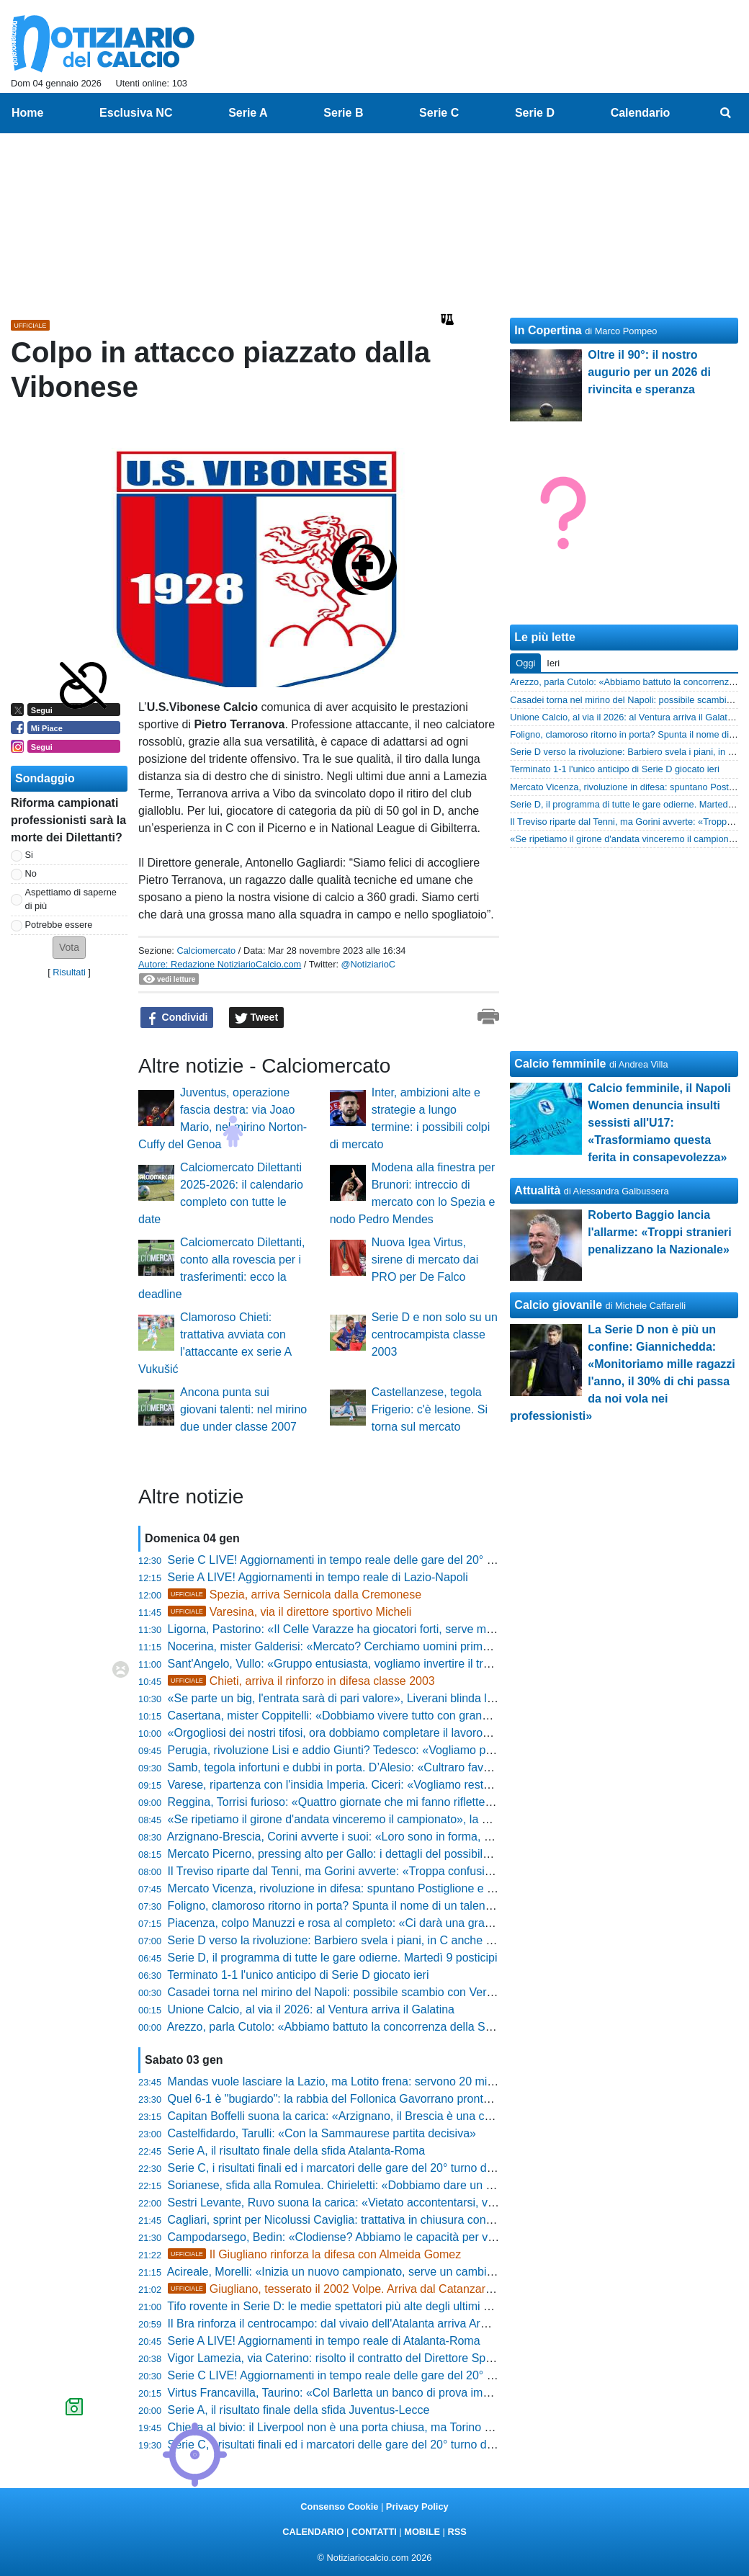  I want to click on save current file or document, so click(74, 2407).